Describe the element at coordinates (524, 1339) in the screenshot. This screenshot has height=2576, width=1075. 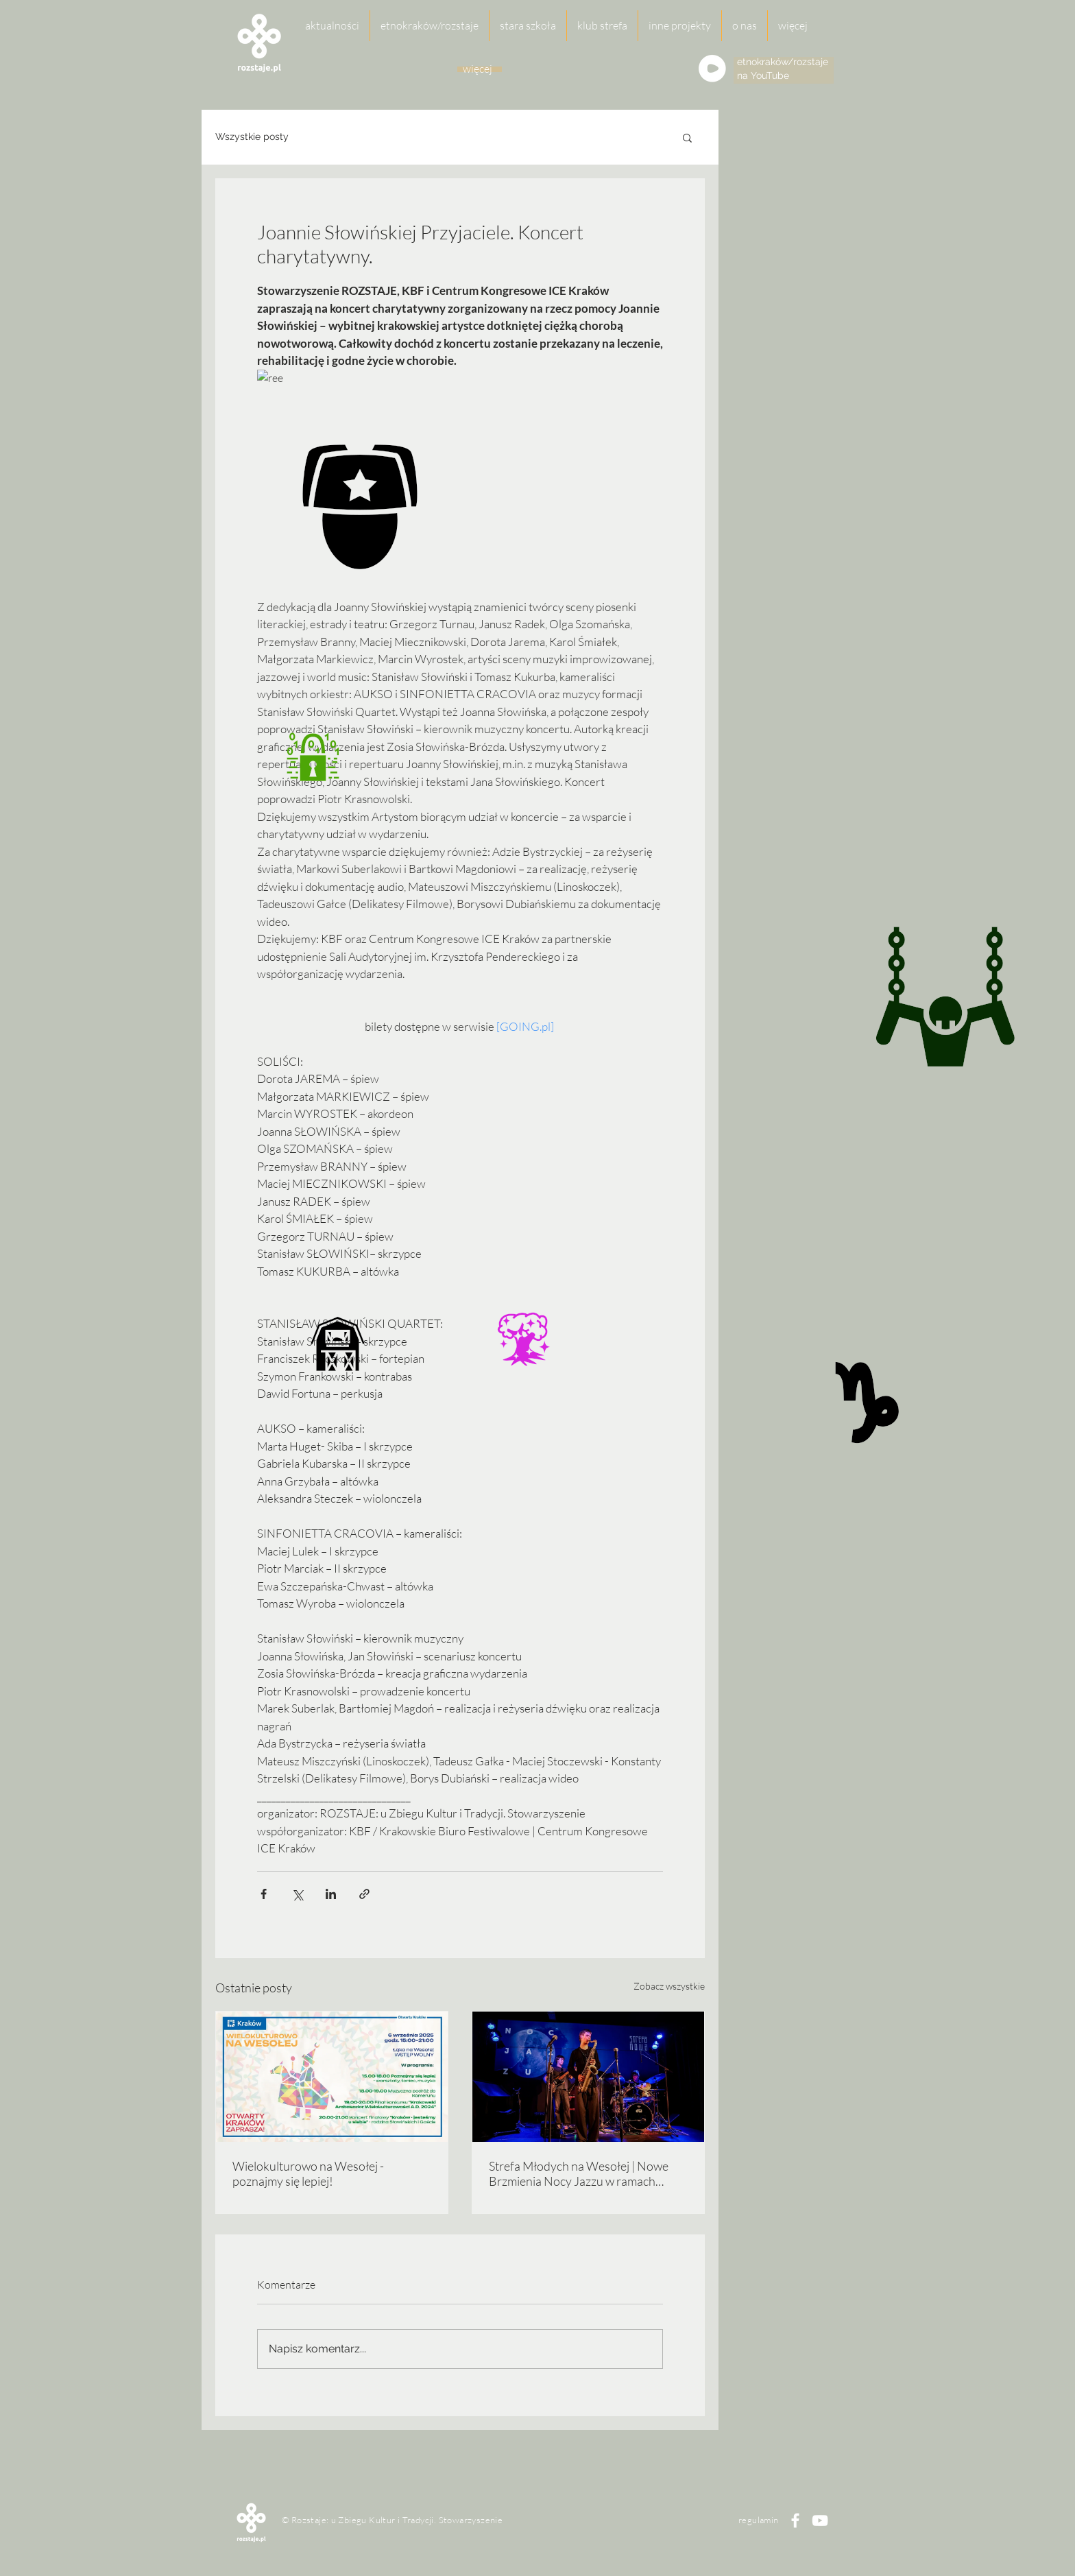
I see `holy oak tree icon for fantasy or RPG game element` at that location.